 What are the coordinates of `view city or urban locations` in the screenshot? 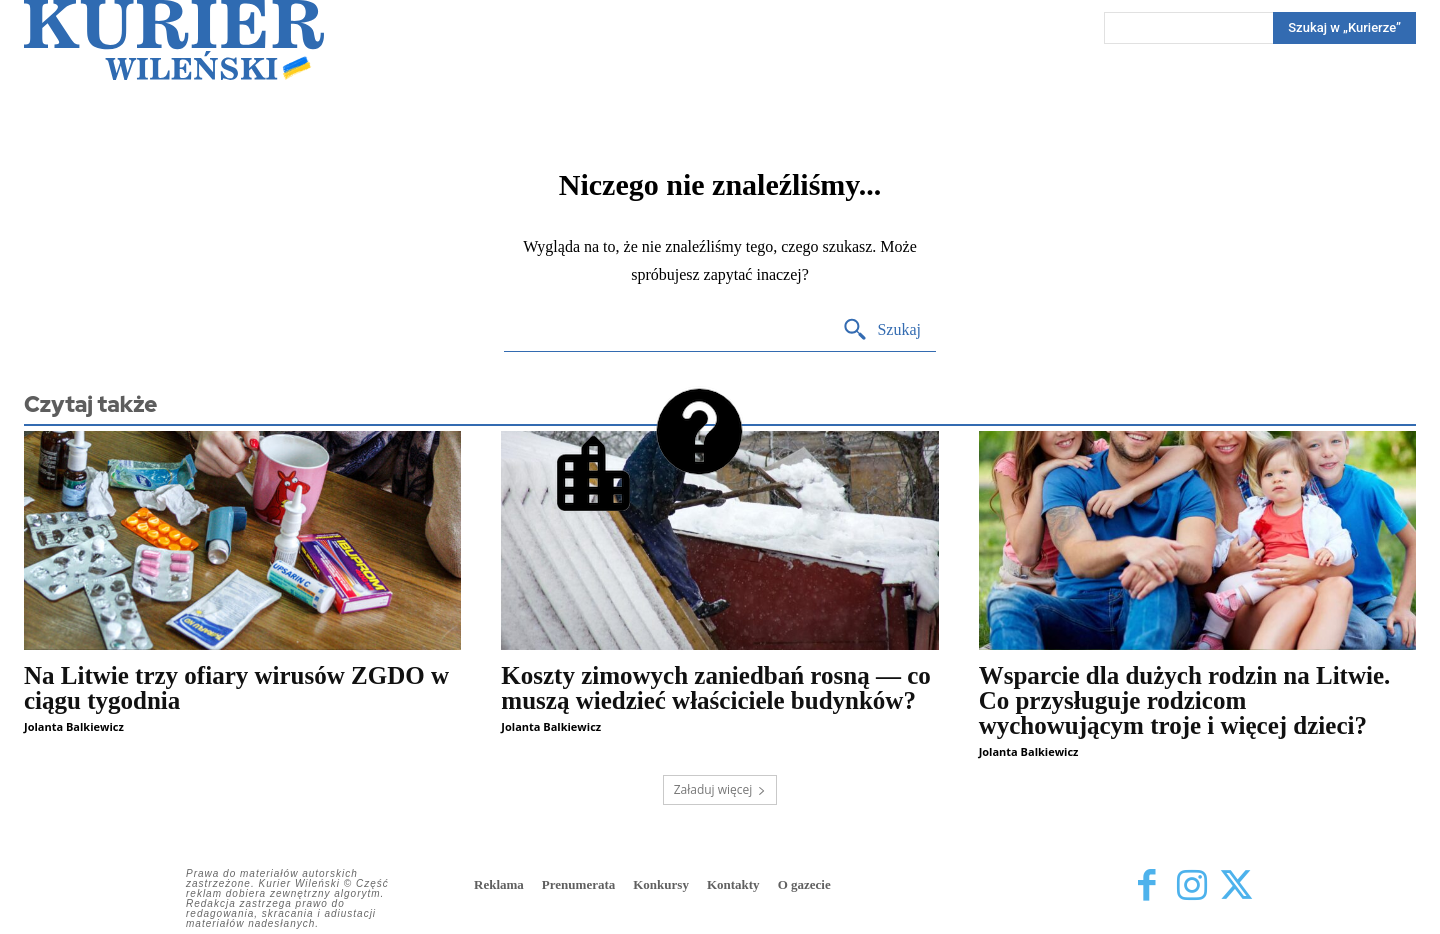 It's located at (593, 474).